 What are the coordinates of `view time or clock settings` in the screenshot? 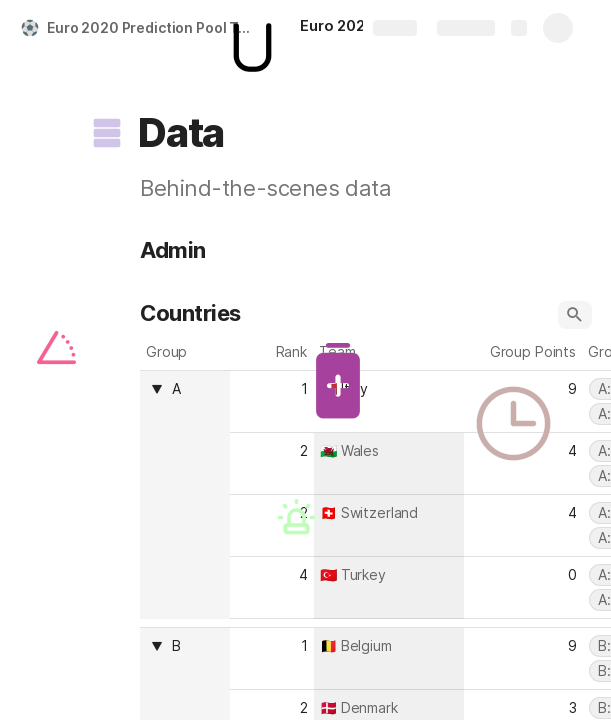 It's located at (513, 423).